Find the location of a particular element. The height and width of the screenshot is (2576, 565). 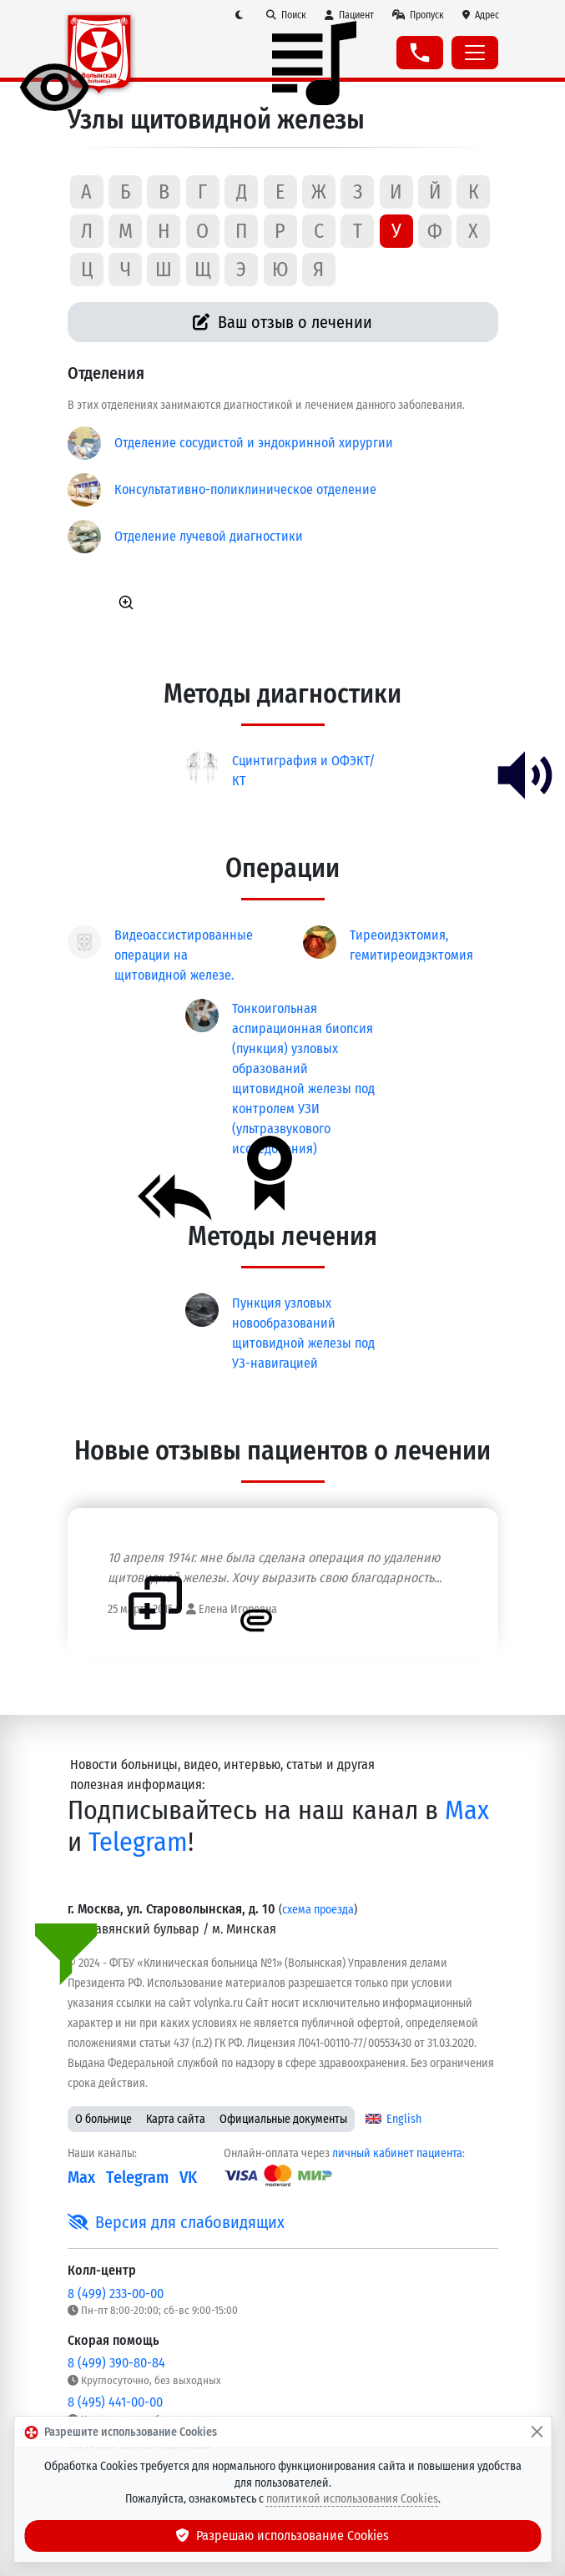

filter or sort content is located at coordinates (66, 1954).